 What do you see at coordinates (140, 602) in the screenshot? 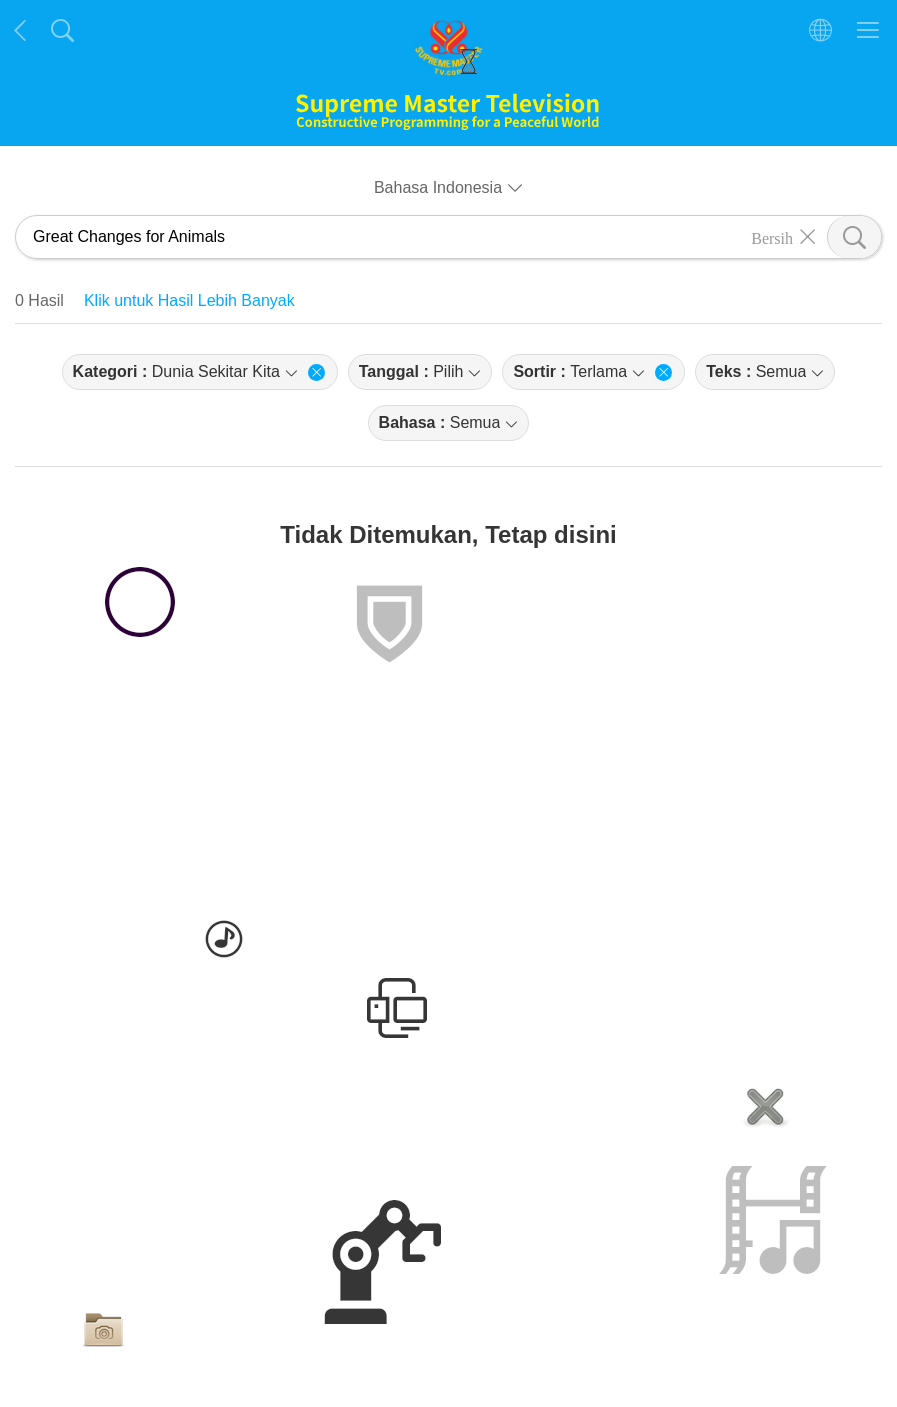
I see `indicates fullwidth input mode is active` at bounding box center [140, 602].